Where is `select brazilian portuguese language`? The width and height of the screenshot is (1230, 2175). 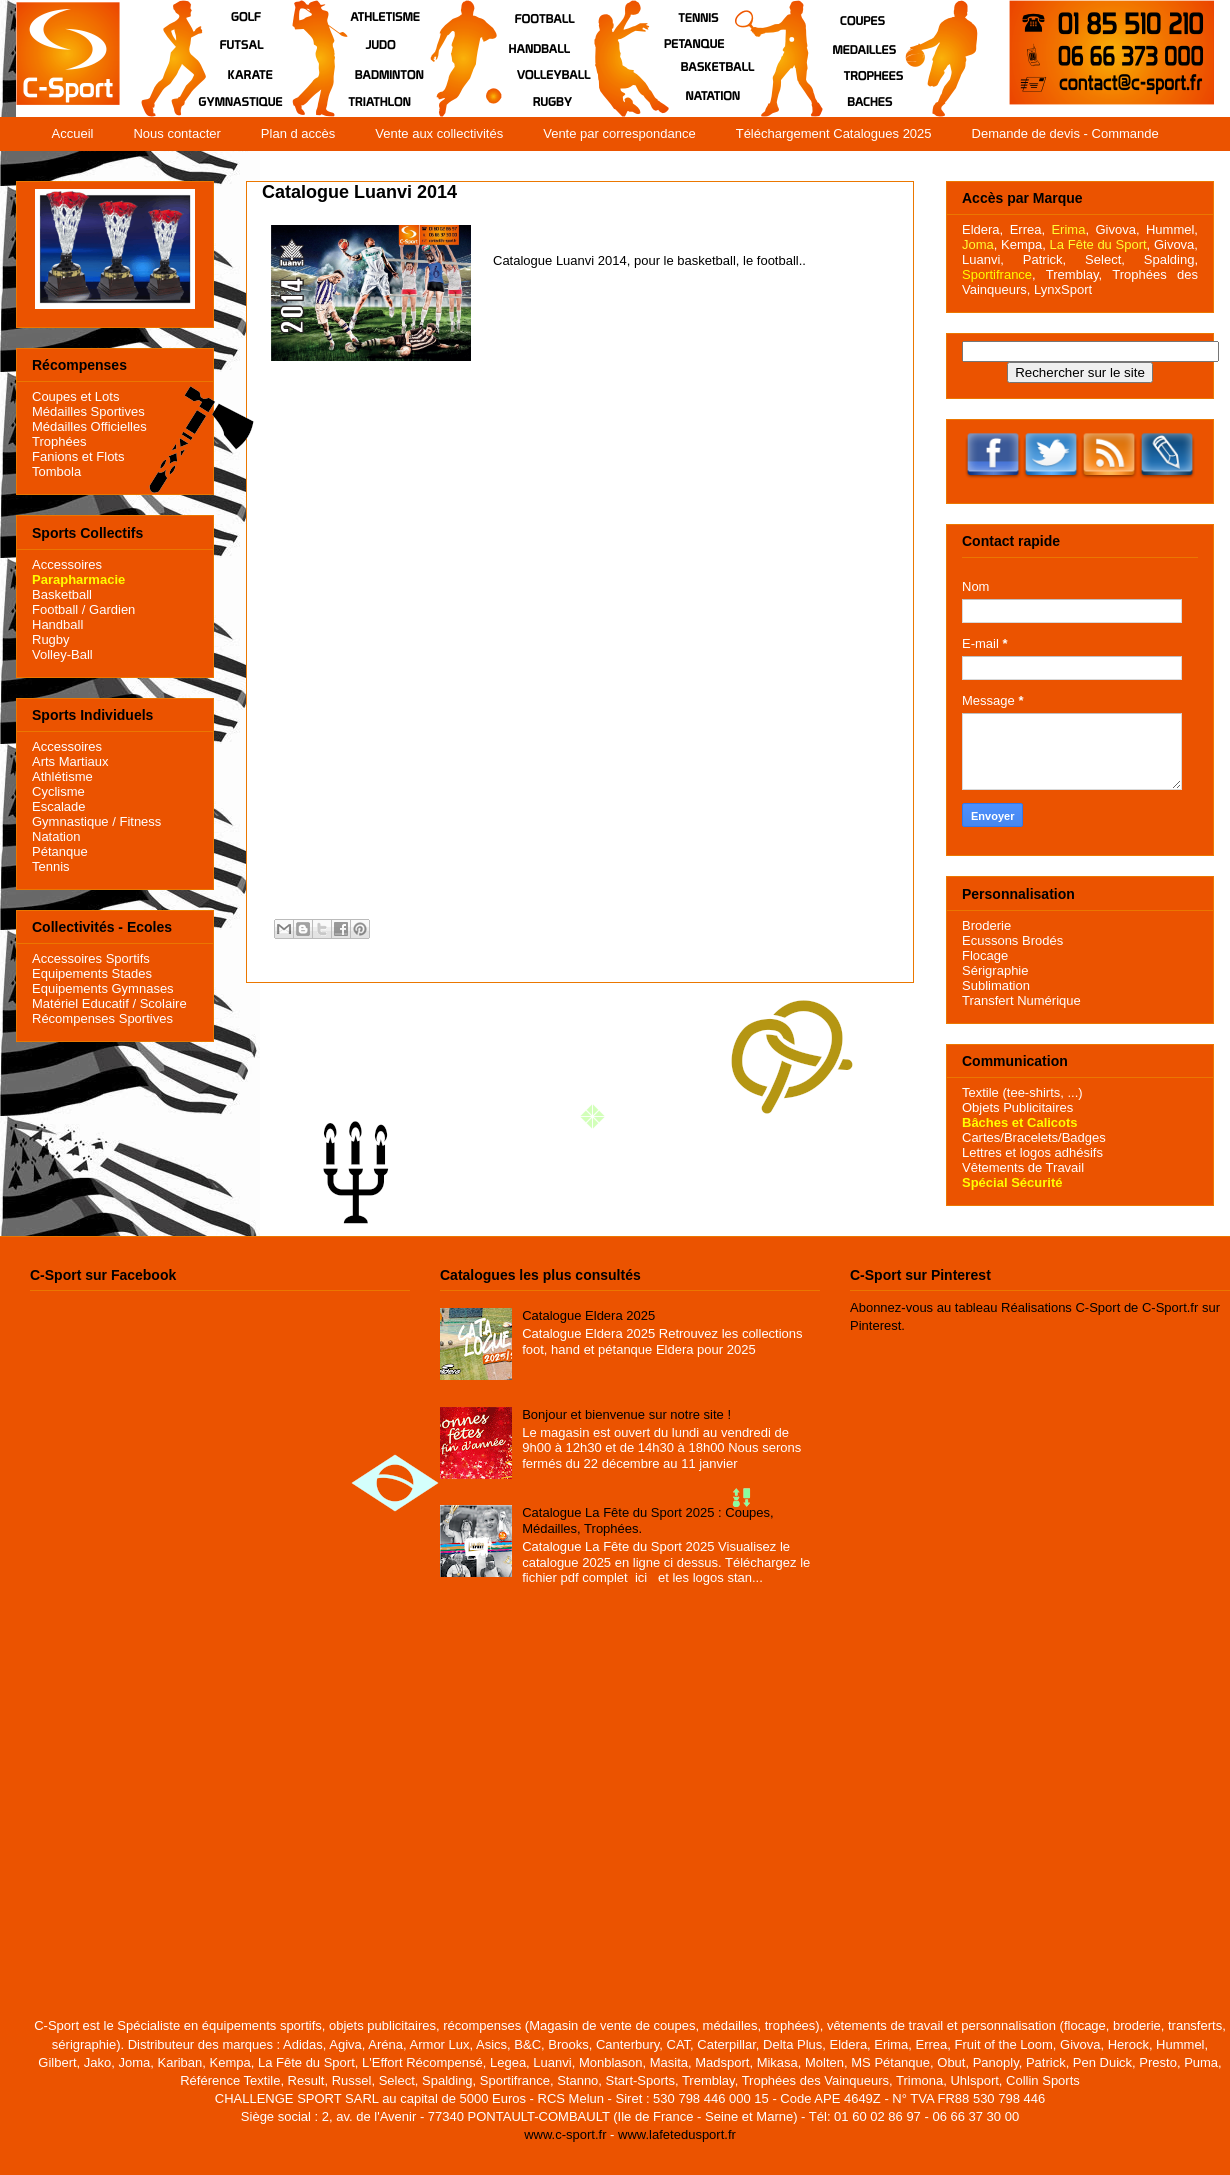 select brazilian portuguese language is located at coordinates (395, 1483).